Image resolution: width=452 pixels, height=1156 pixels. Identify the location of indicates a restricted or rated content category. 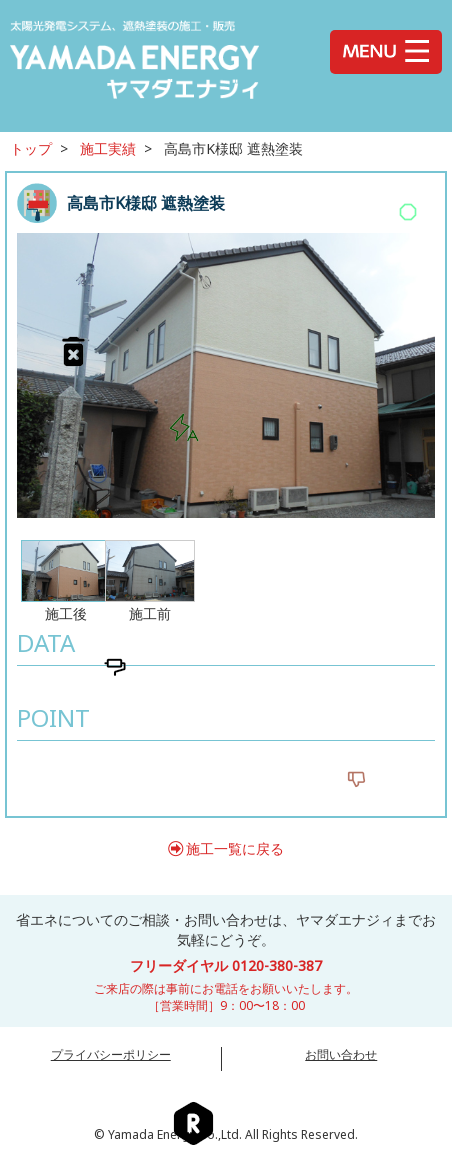
(193, 1123).